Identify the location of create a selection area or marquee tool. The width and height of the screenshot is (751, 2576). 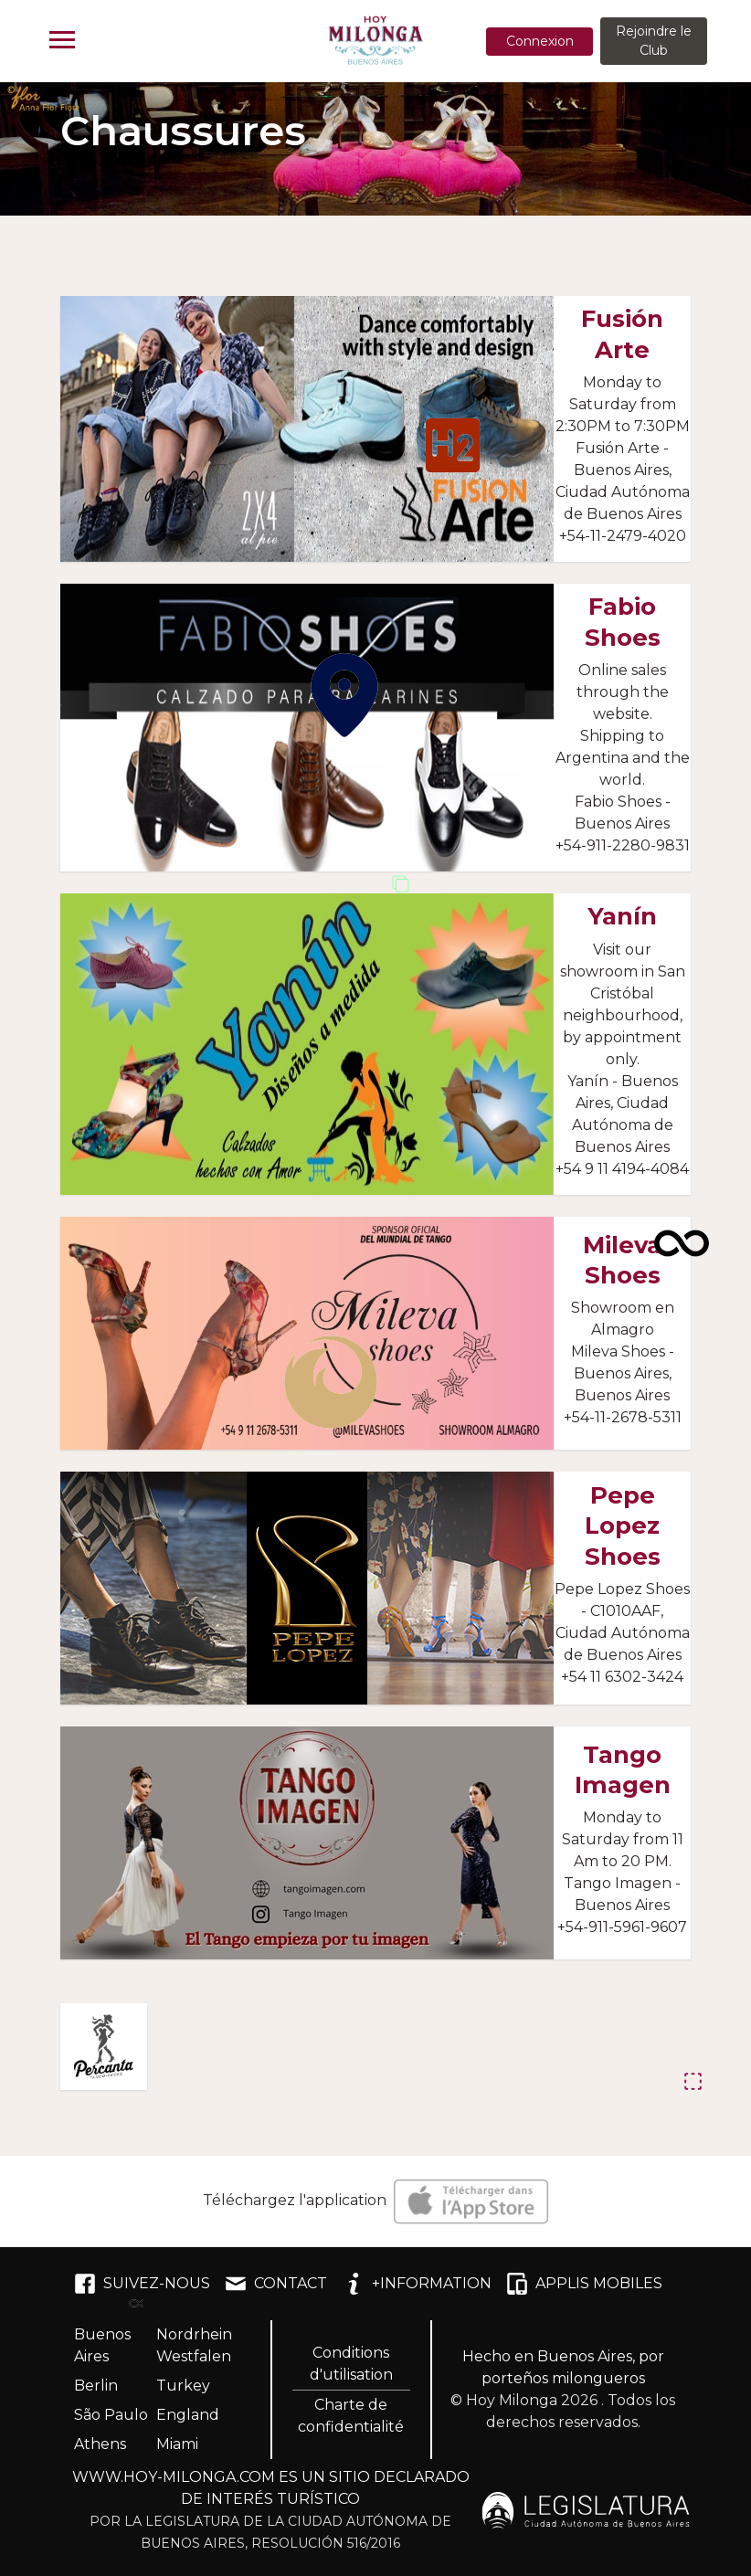
(693, 2081).